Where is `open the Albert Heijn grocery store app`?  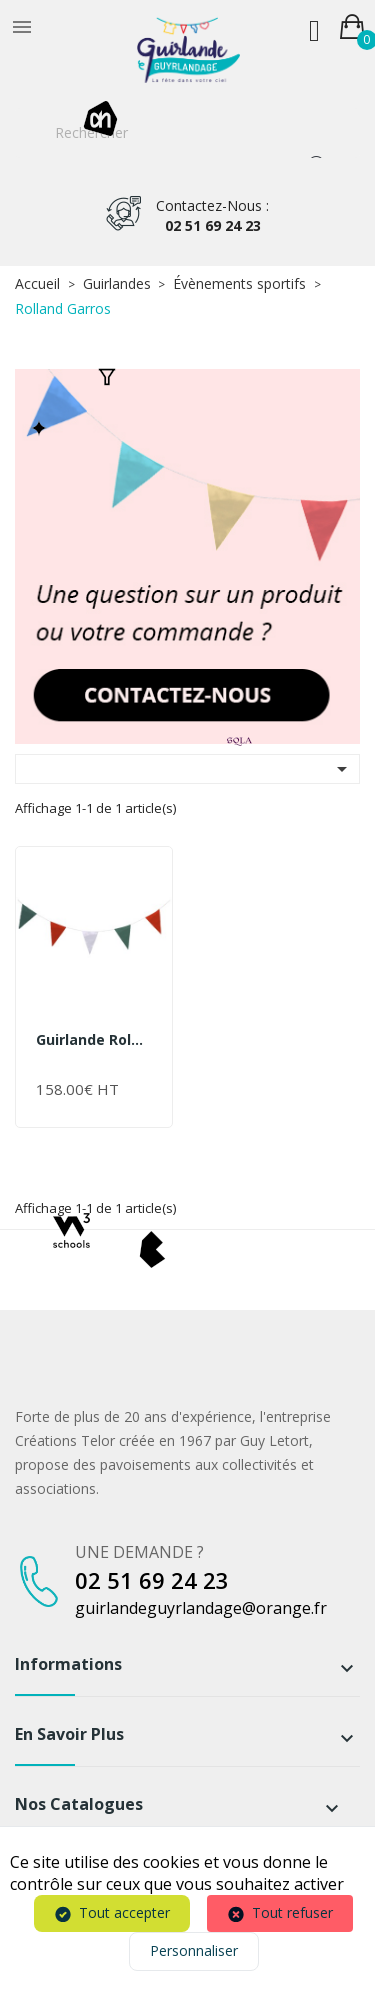
open the Albert Heijn grocery store app is located at coordinates (100, 118).